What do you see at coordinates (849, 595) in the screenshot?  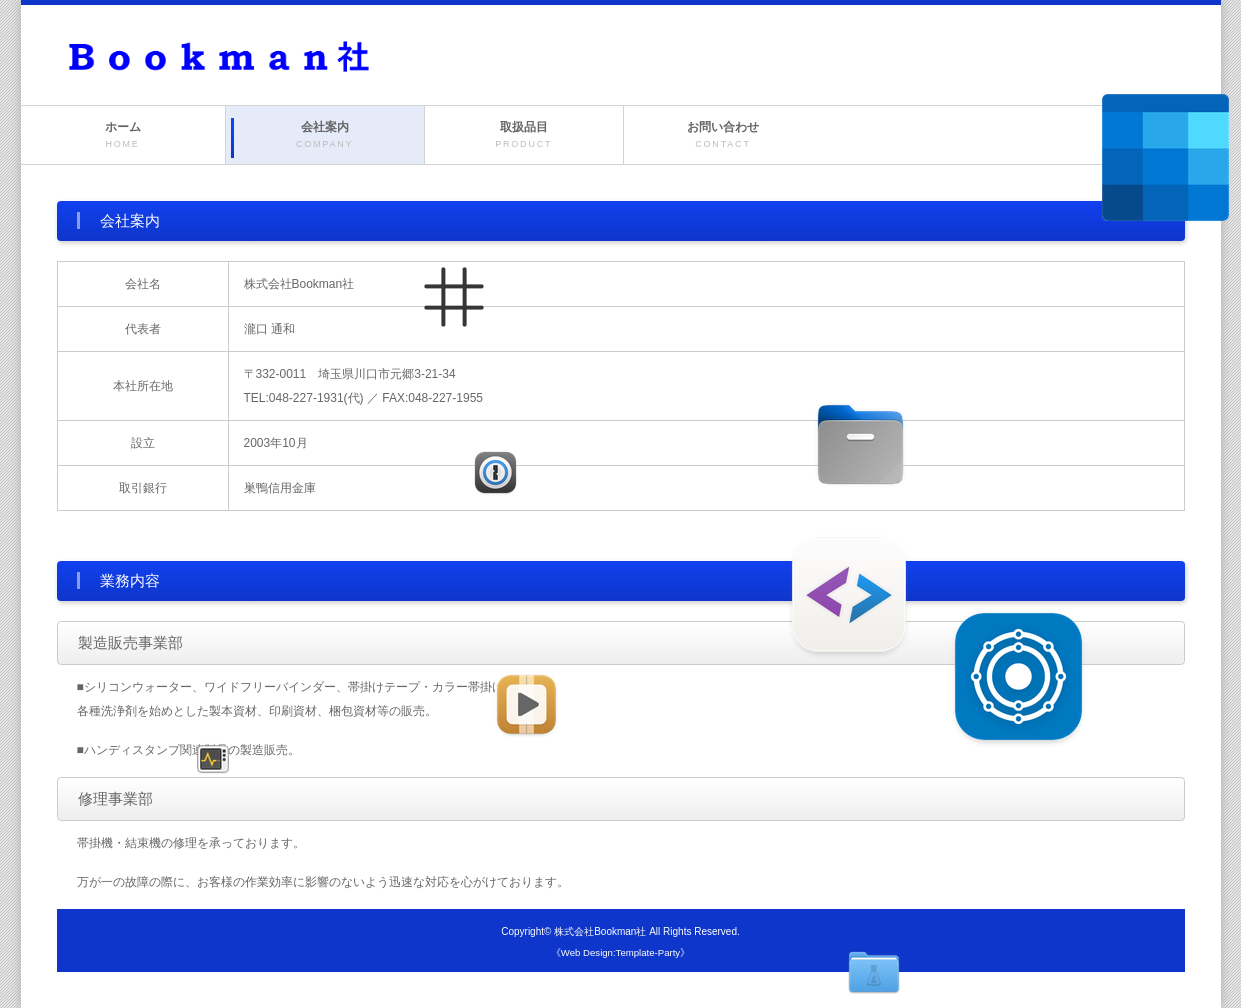 I see `open smartgit version control client` at bounding box center [849, 595].